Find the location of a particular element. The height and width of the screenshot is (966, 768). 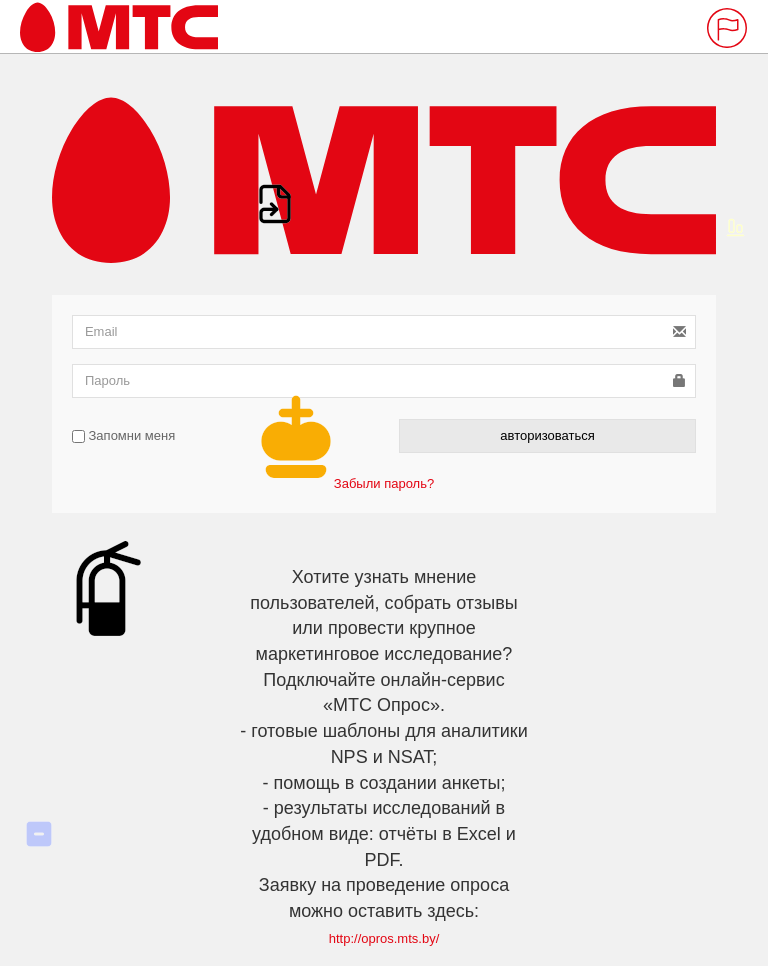

create a symbolic link to this file is located at coordinates (275, 204).